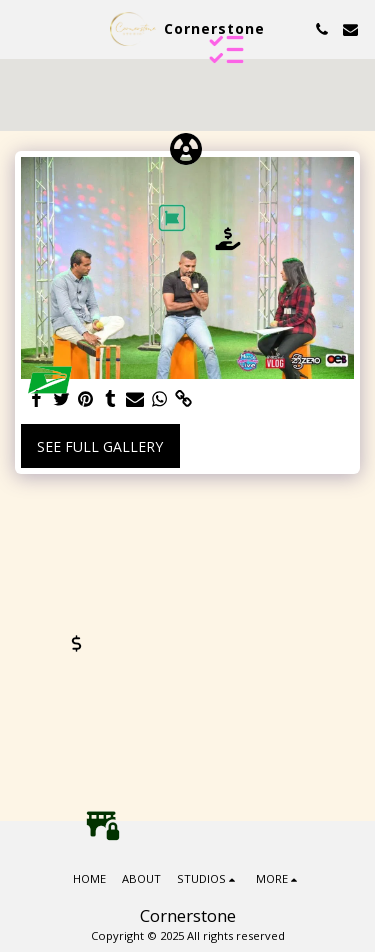 The height and width of the screenshot is (952, 375). What do you see at coordinates (228, 239) in the screenshot?
I see `make a payment or donation` at bounding box center [228, 239].